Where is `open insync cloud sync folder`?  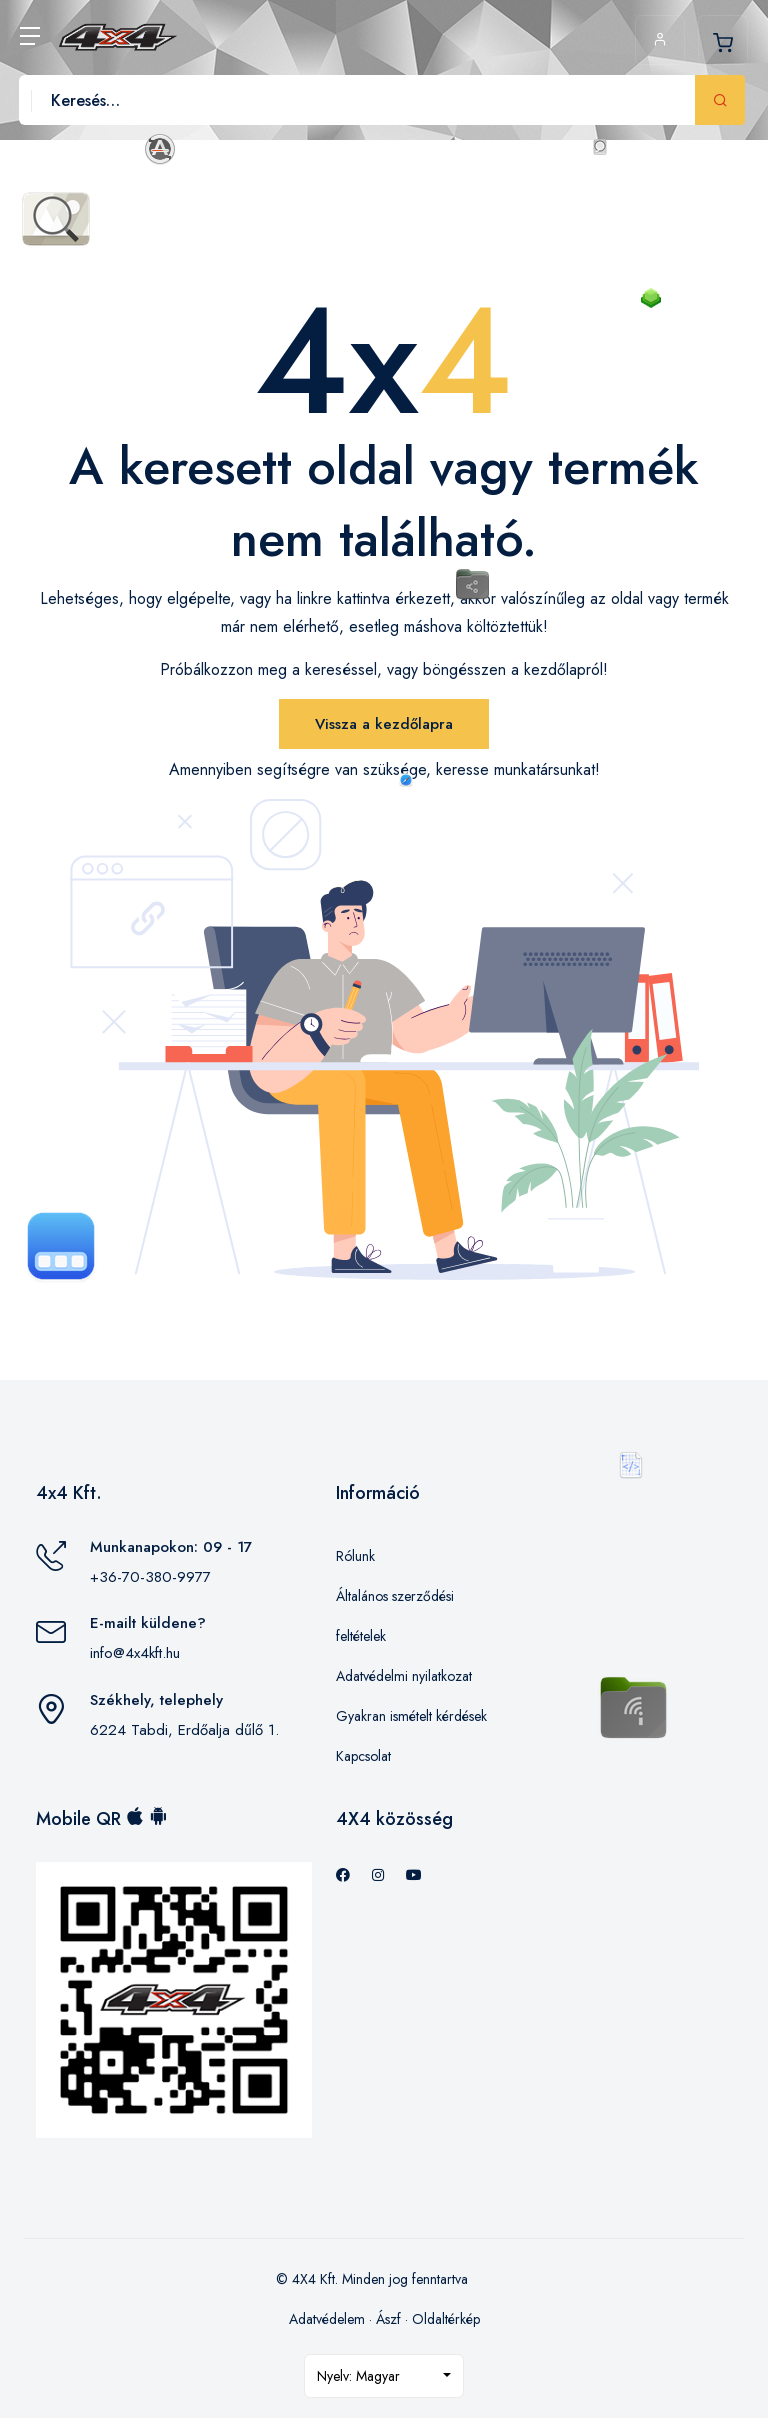 open insync cloud sync folder is located at coordinates (633, 1707).